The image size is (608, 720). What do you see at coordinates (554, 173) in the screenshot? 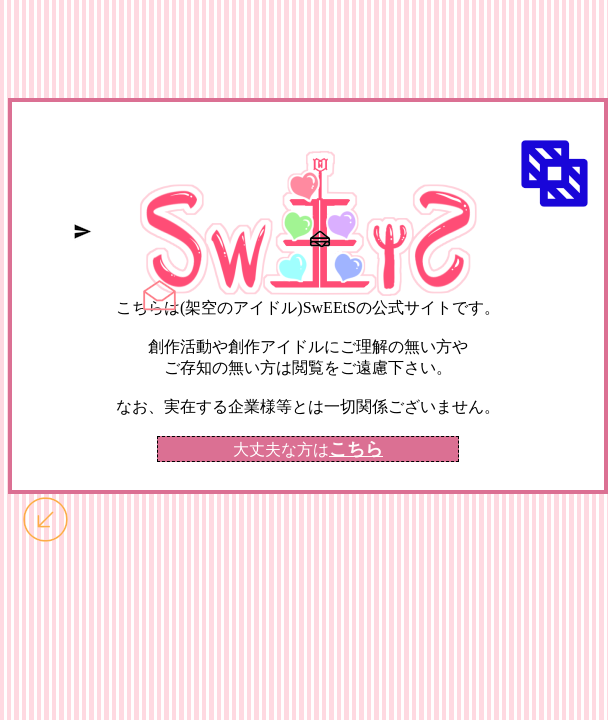
I see `exclude or subtract overlapping areas` at bounding box center [554, 173].